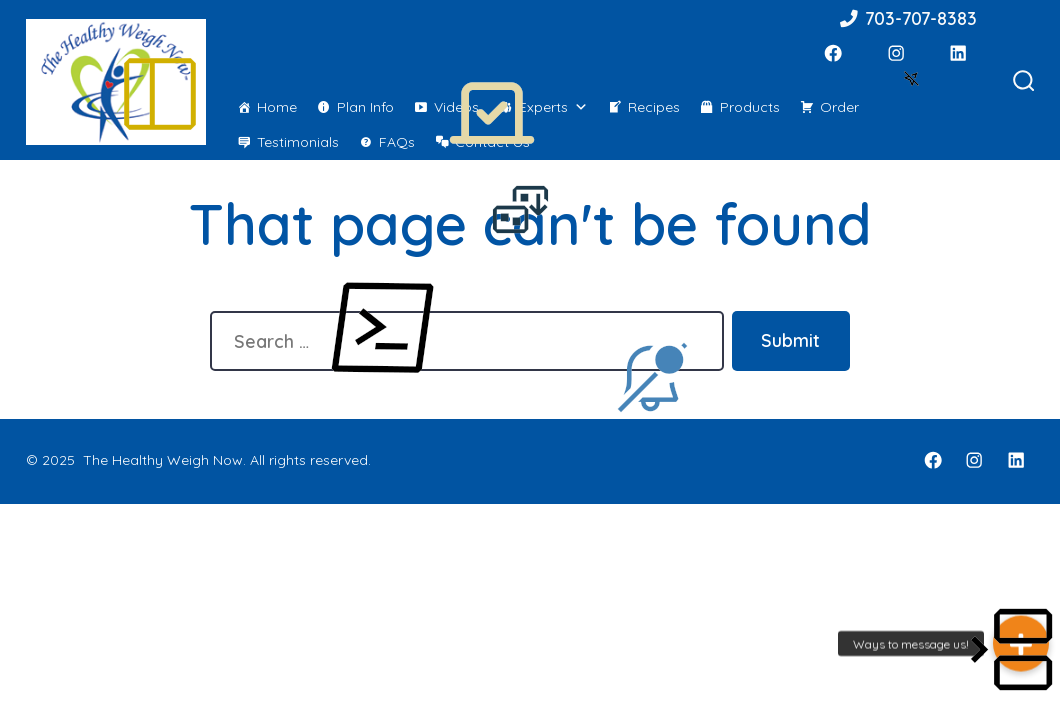 The width and height of the screenshot is (1060, 720). Describe the element at coordinates (382, 327) in the screenshot. I see `open powershell terminal` at that location.